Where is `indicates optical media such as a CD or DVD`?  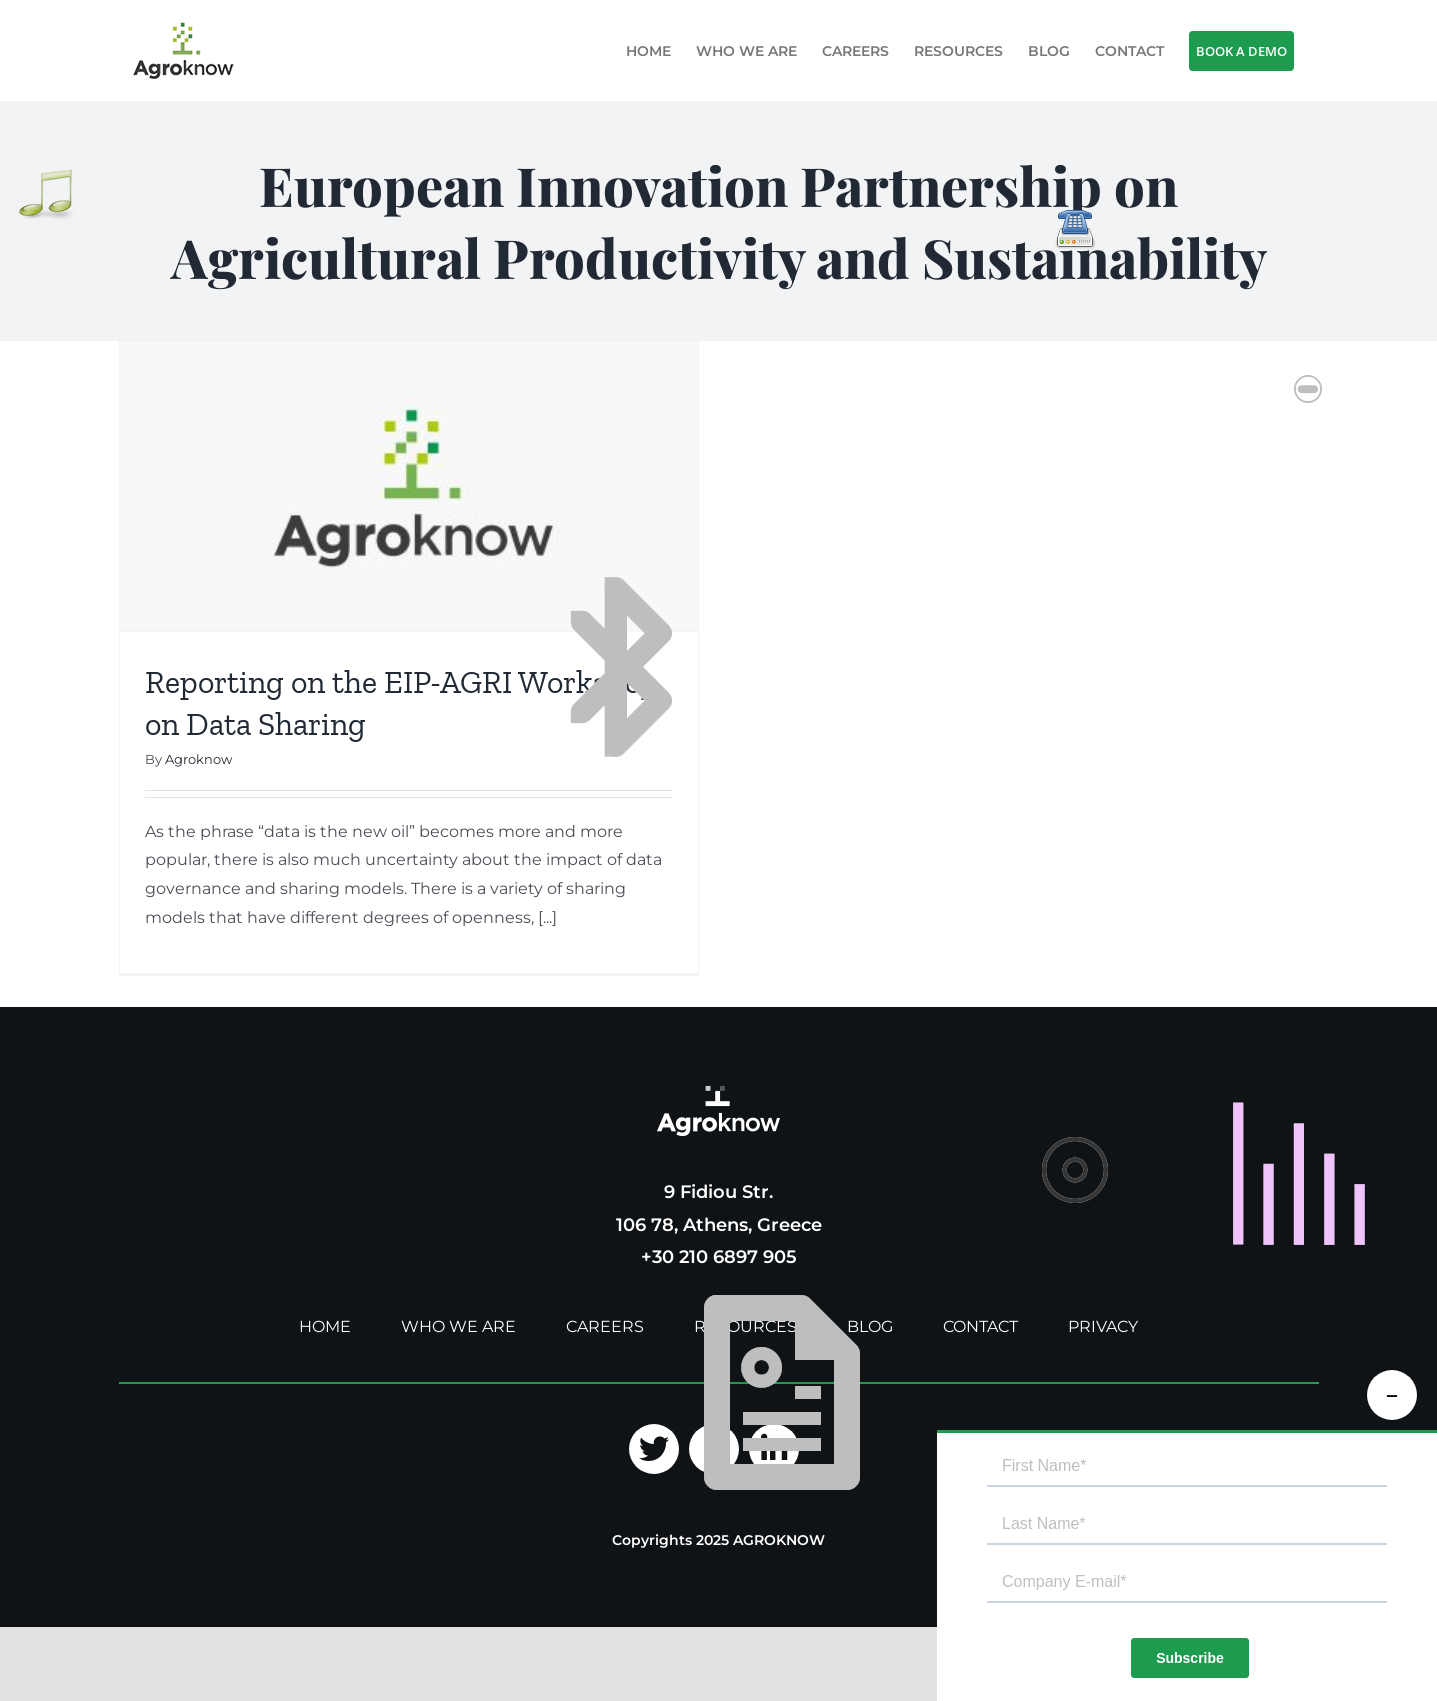
indicates optical media such as a CD or DVD is located at coordinates (1075, 1170).